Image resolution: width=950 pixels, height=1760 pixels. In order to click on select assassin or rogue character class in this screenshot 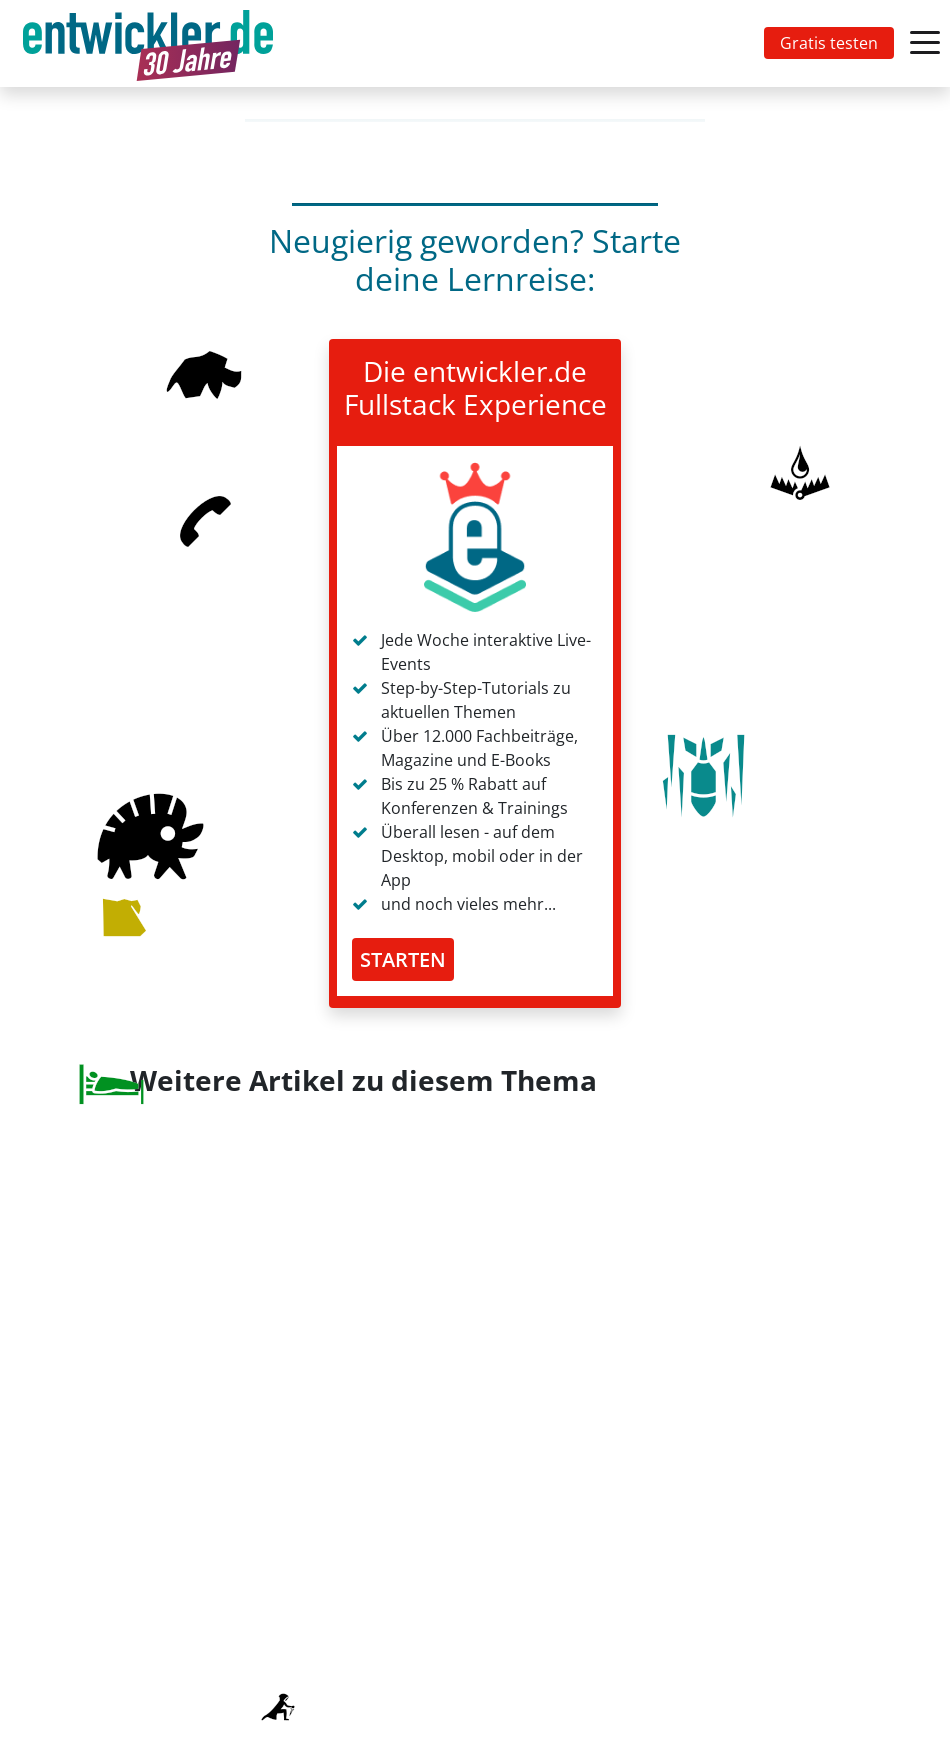, I will do `click(278, 1707)`.